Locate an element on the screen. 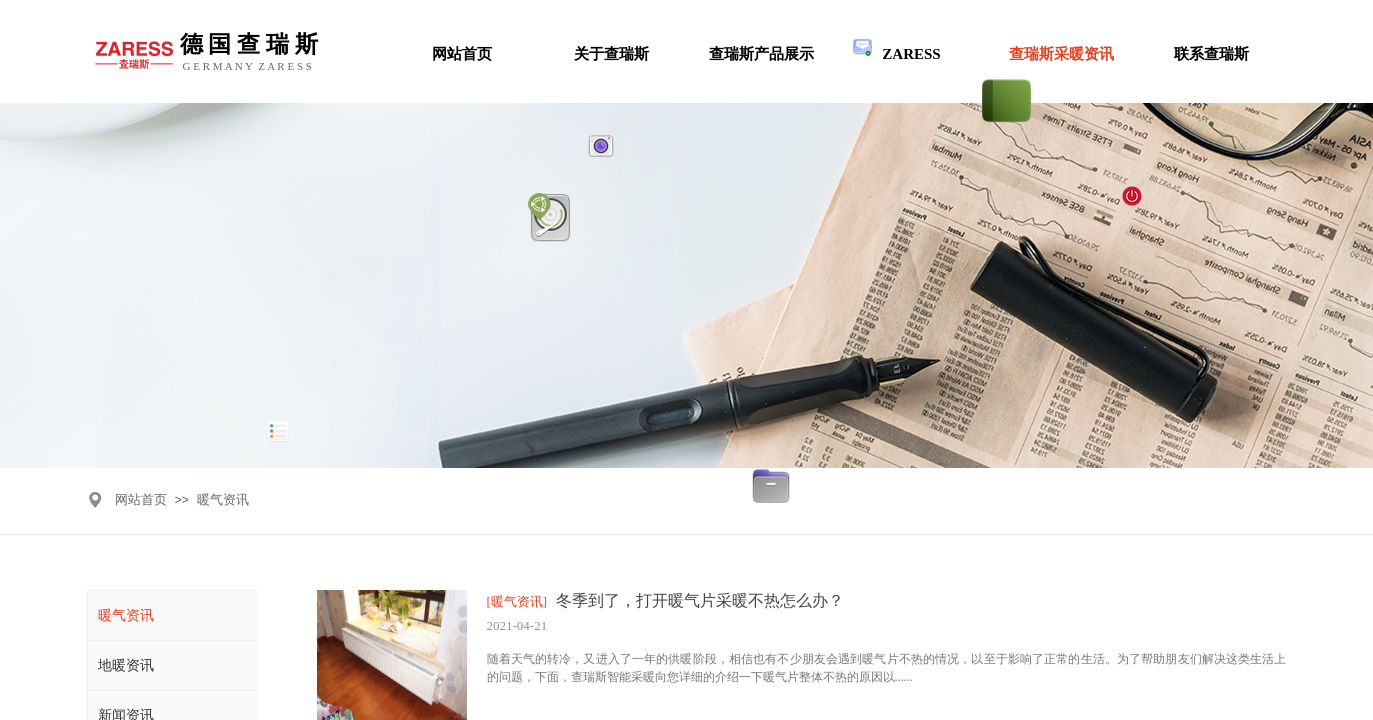  shut down or power off the system is located at coordinates (1132, 196).